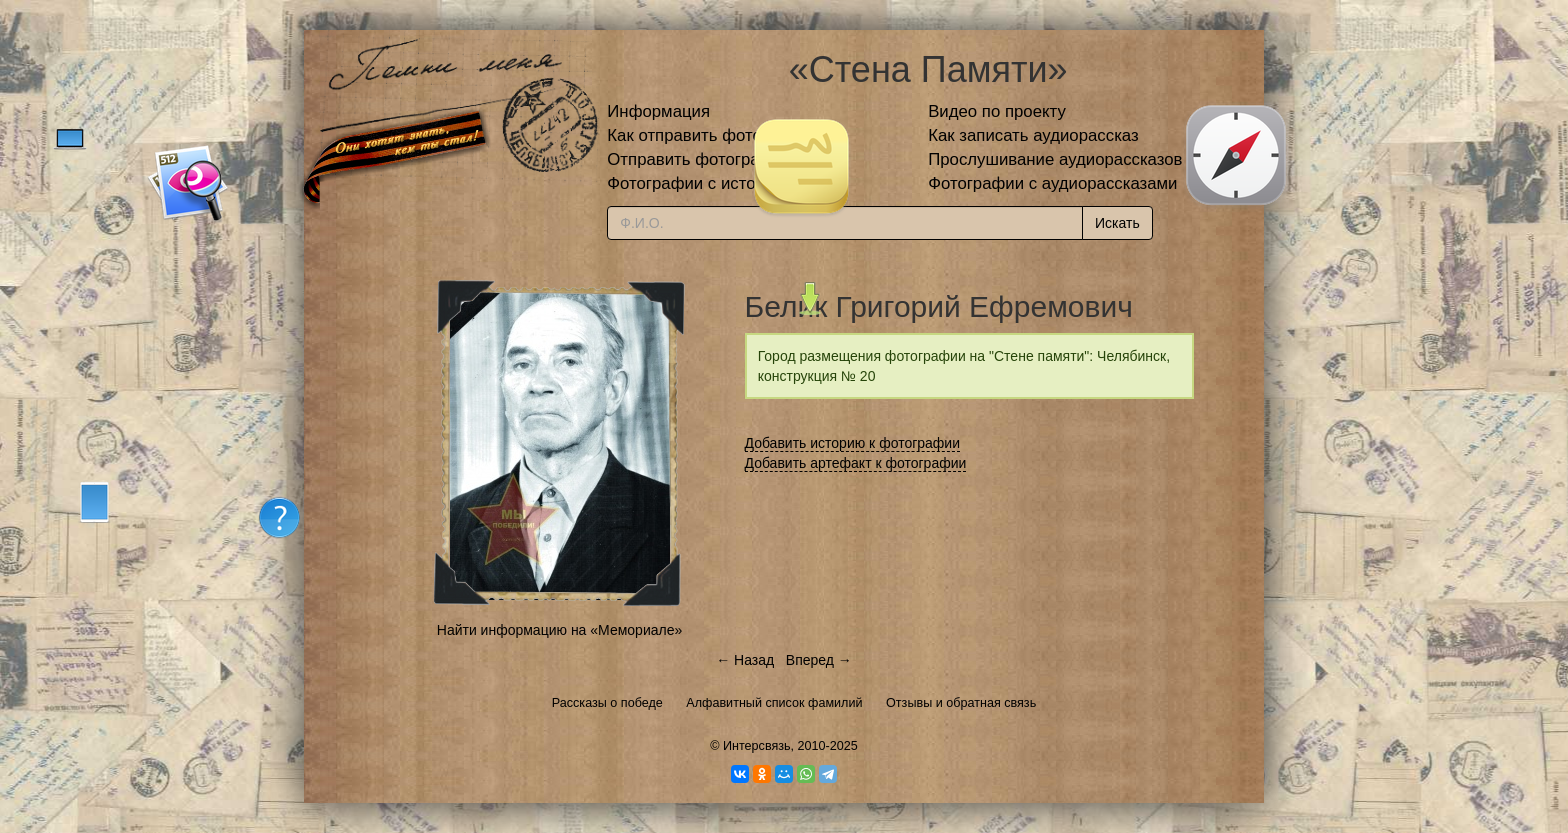 The width and height of the screenshot is (1568, 833). I want to click on access frequently asked questions, so click(279, 517).